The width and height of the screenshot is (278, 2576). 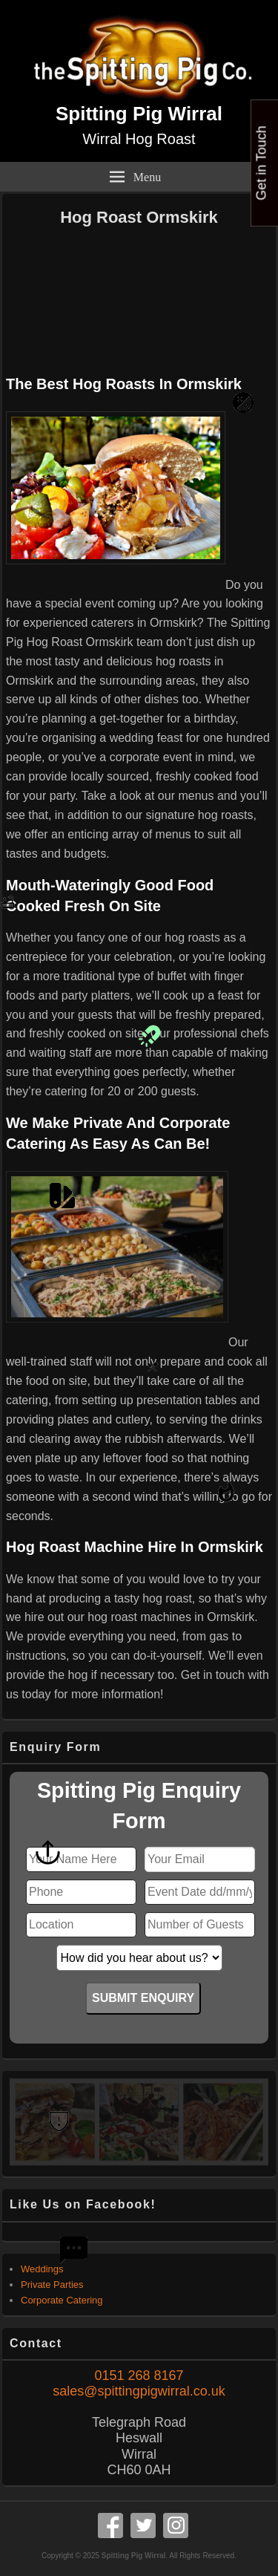 I want to click on open text messaging app, so click(x=73, y=2250).